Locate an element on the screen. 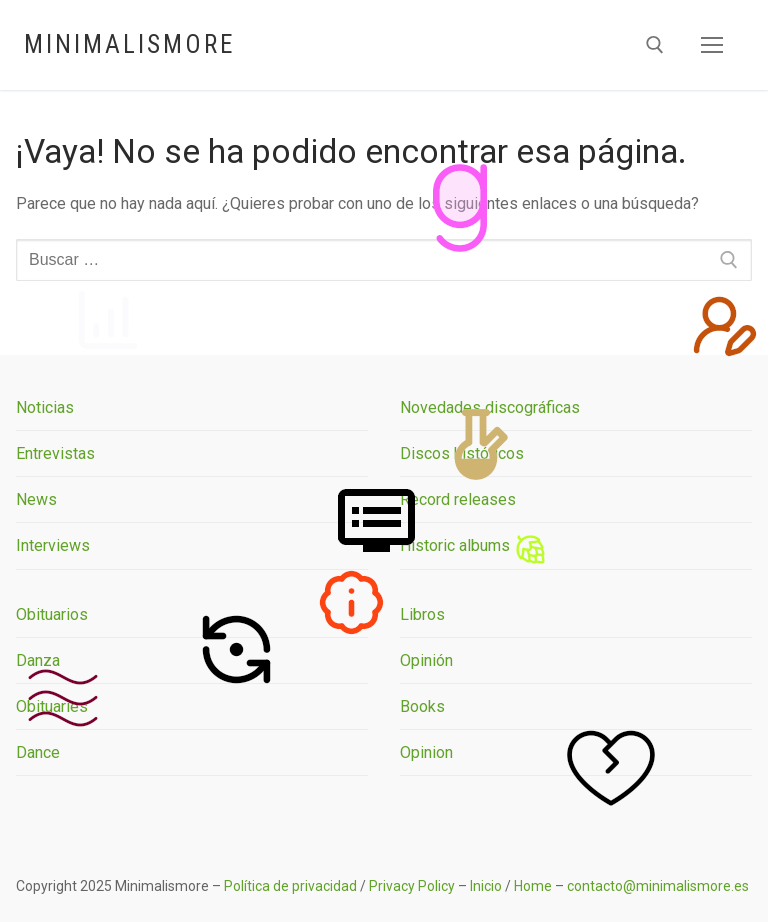 The height and width of the screenshot is (922, 768). indicates water or aquatic features is located at coordinates (63, 698).